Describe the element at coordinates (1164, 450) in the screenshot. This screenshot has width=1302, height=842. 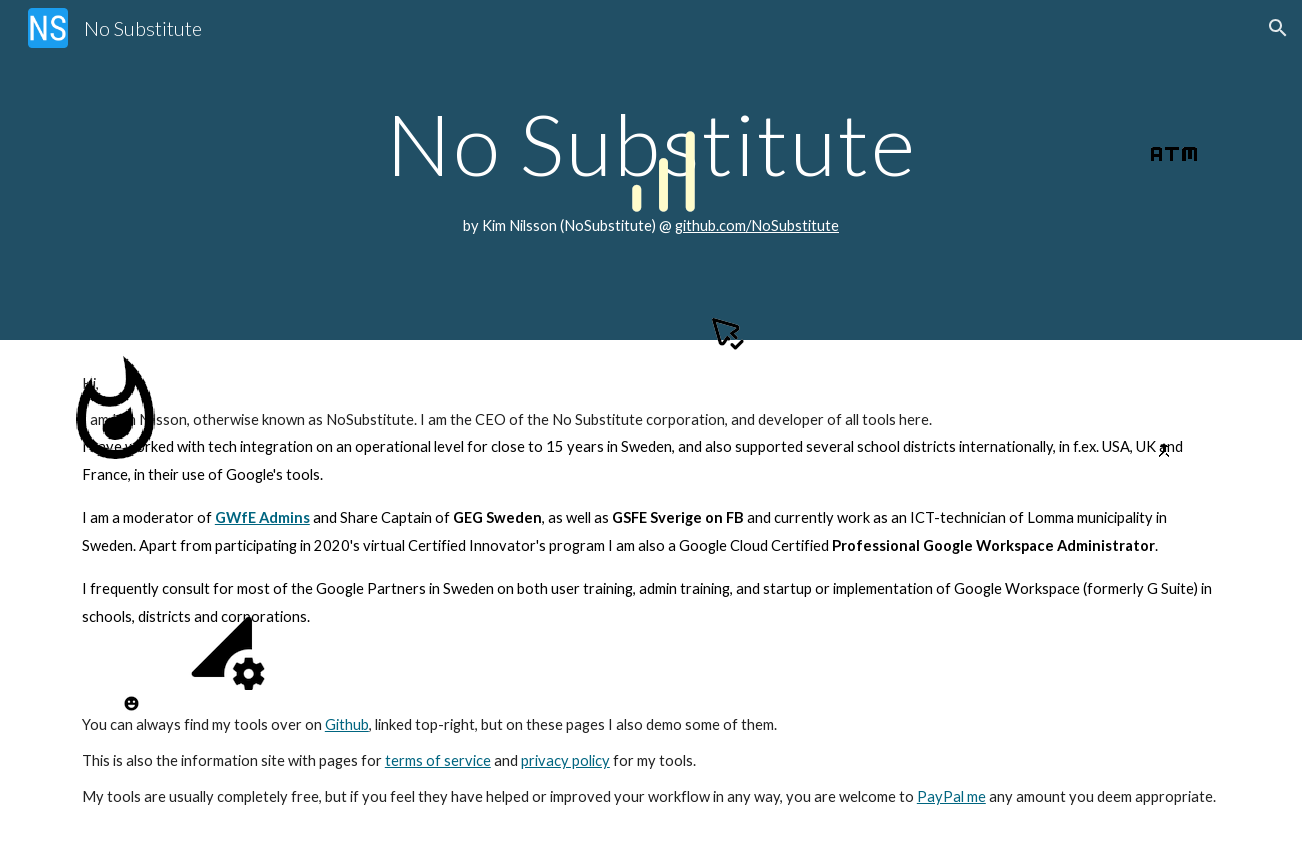
I see `merge branches or items together` at that location.